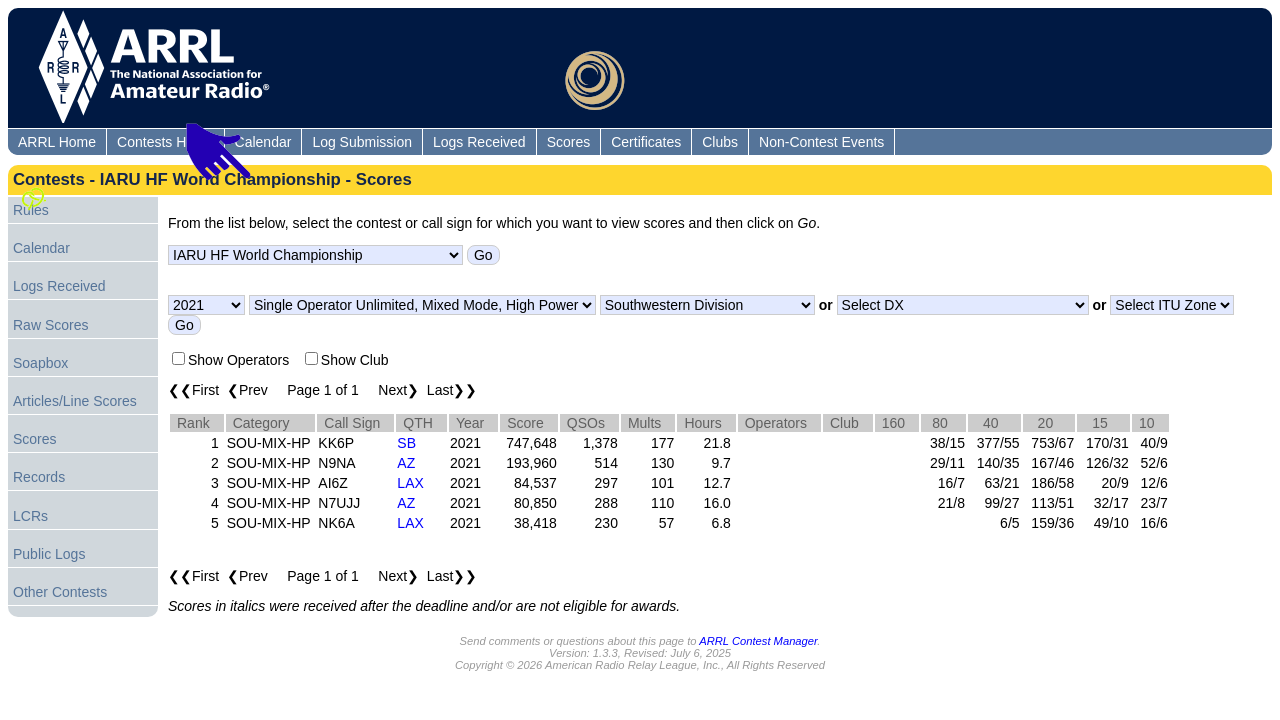 This screenshot has height=720, width=1280. I want to click on indicates loading or processing state, so click(595, 80).